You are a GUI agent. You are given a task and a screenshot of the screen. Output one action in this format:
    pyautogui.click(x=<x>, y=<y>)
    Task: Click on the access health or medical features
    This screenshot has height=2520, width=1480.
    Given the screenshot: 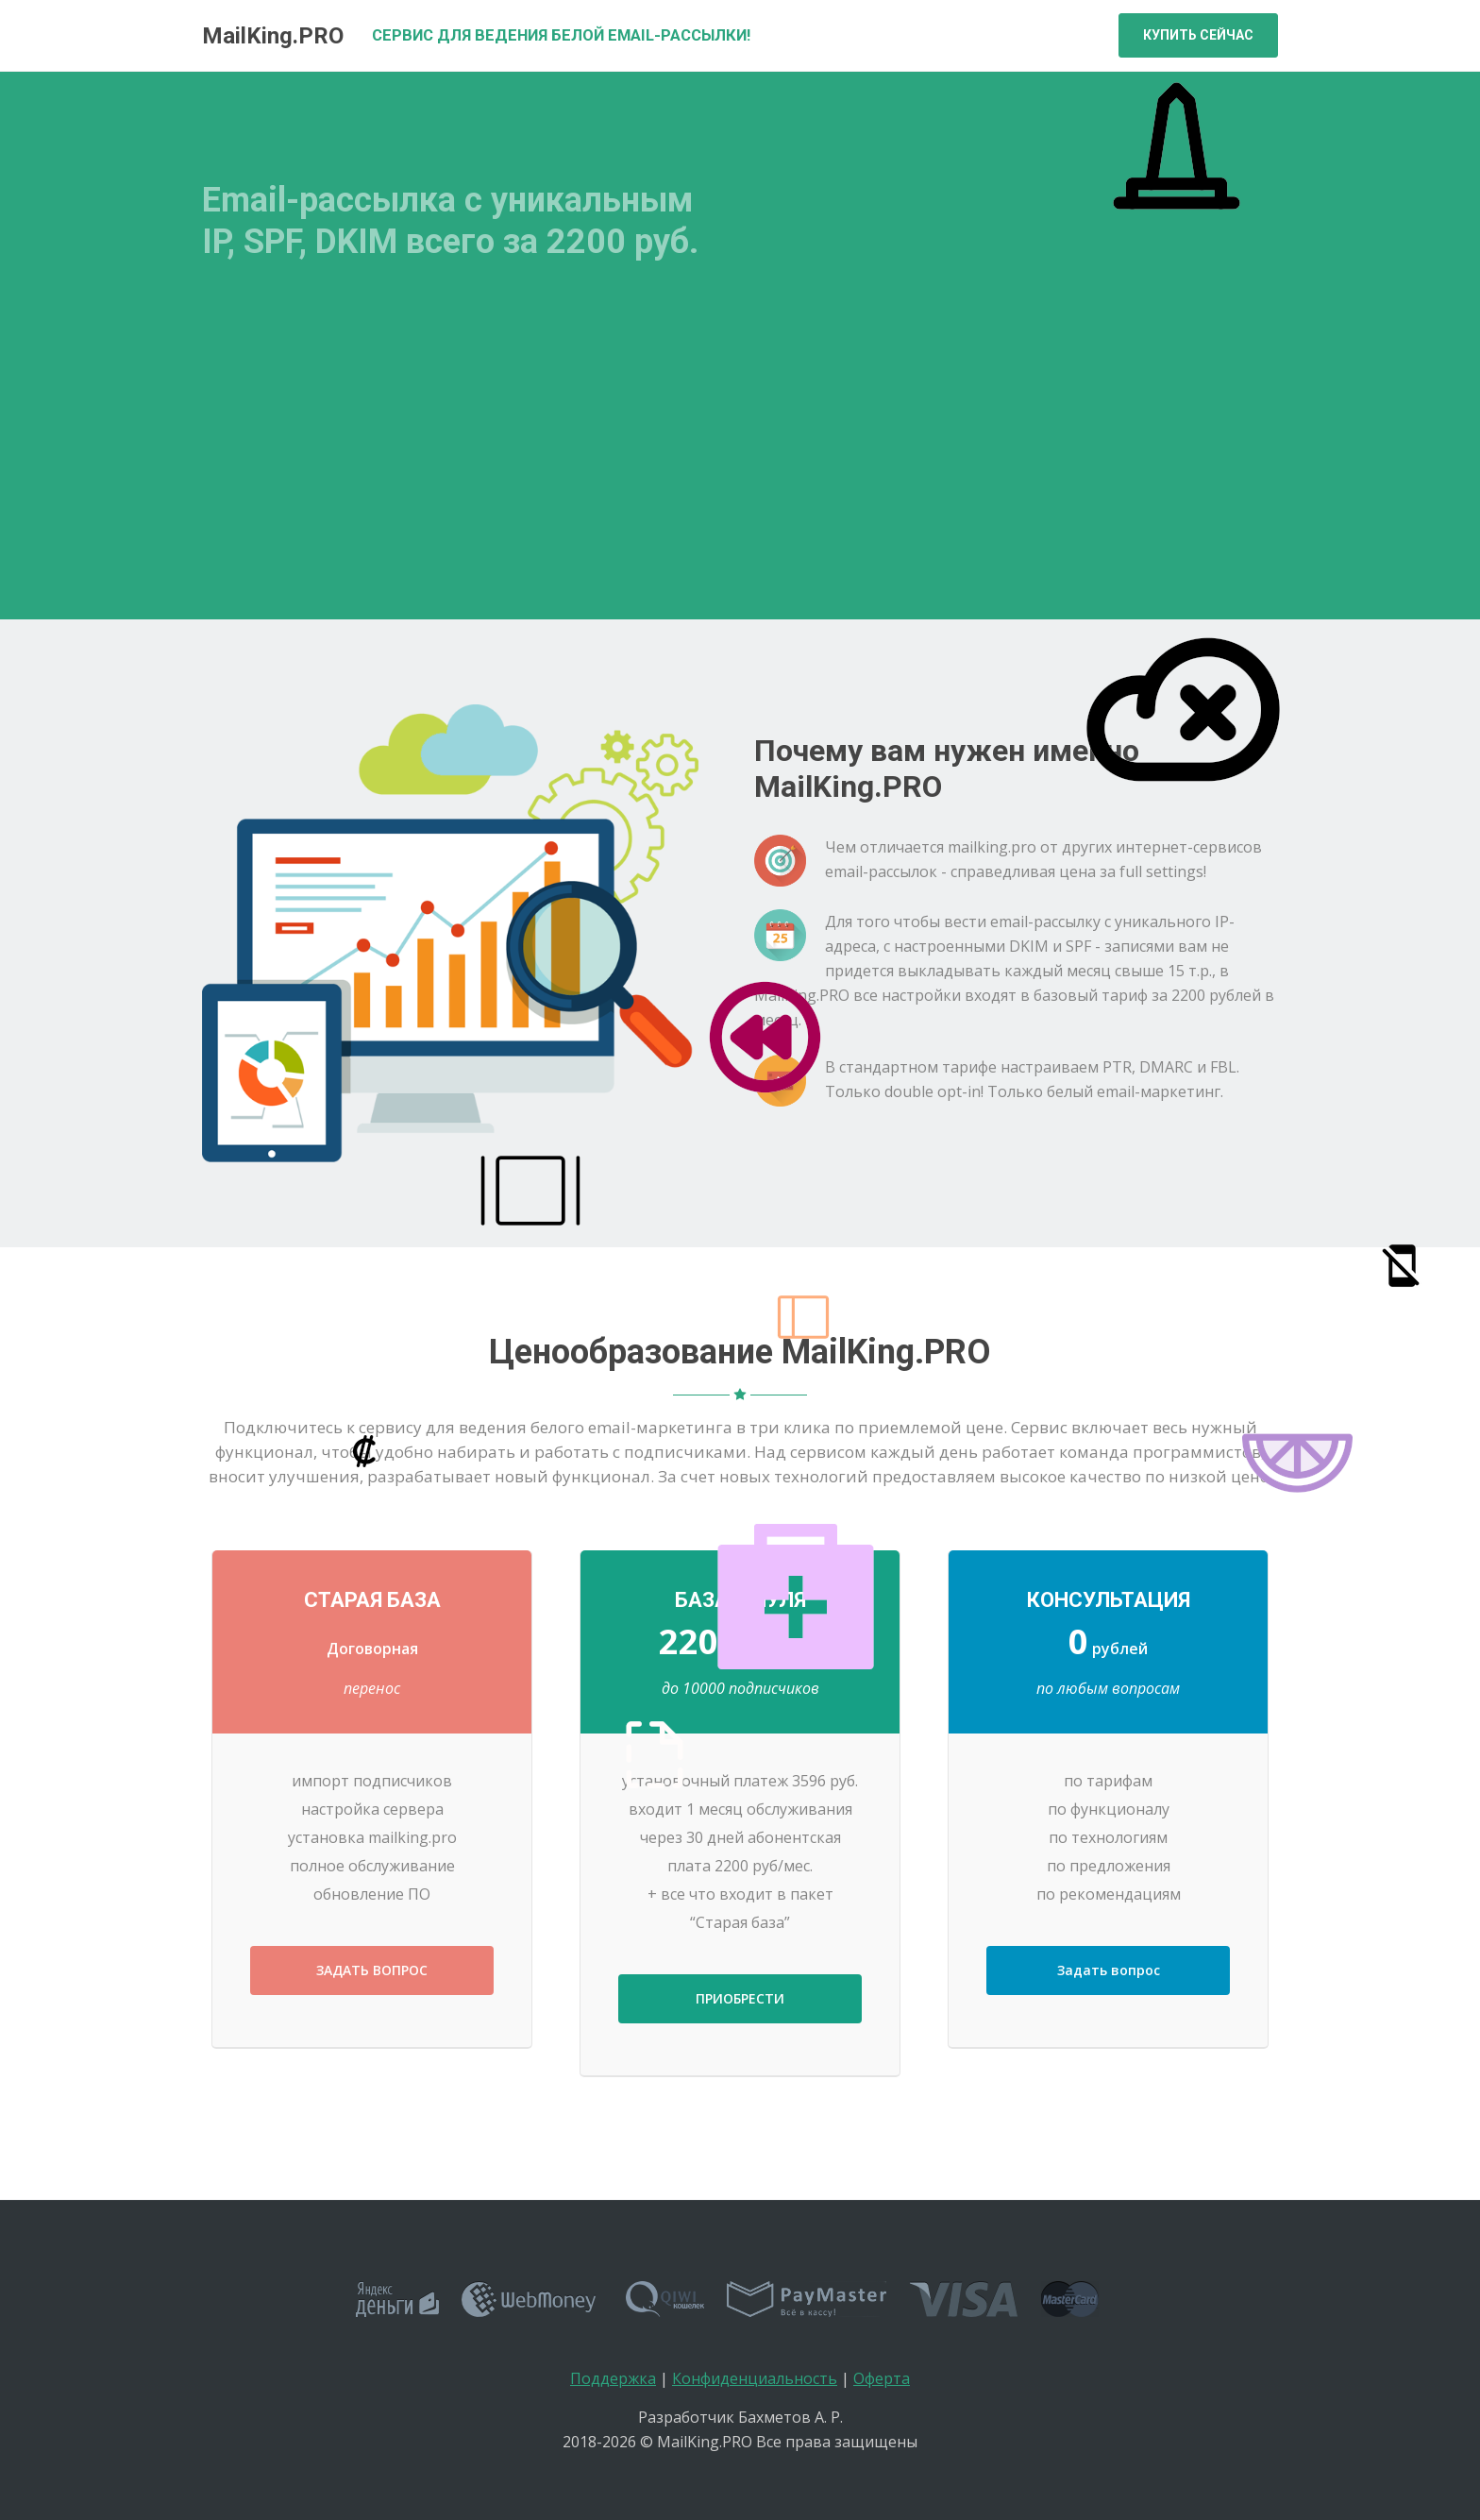 What is the action you would take?
    pyautogui.click(x=796, y=1597)
    